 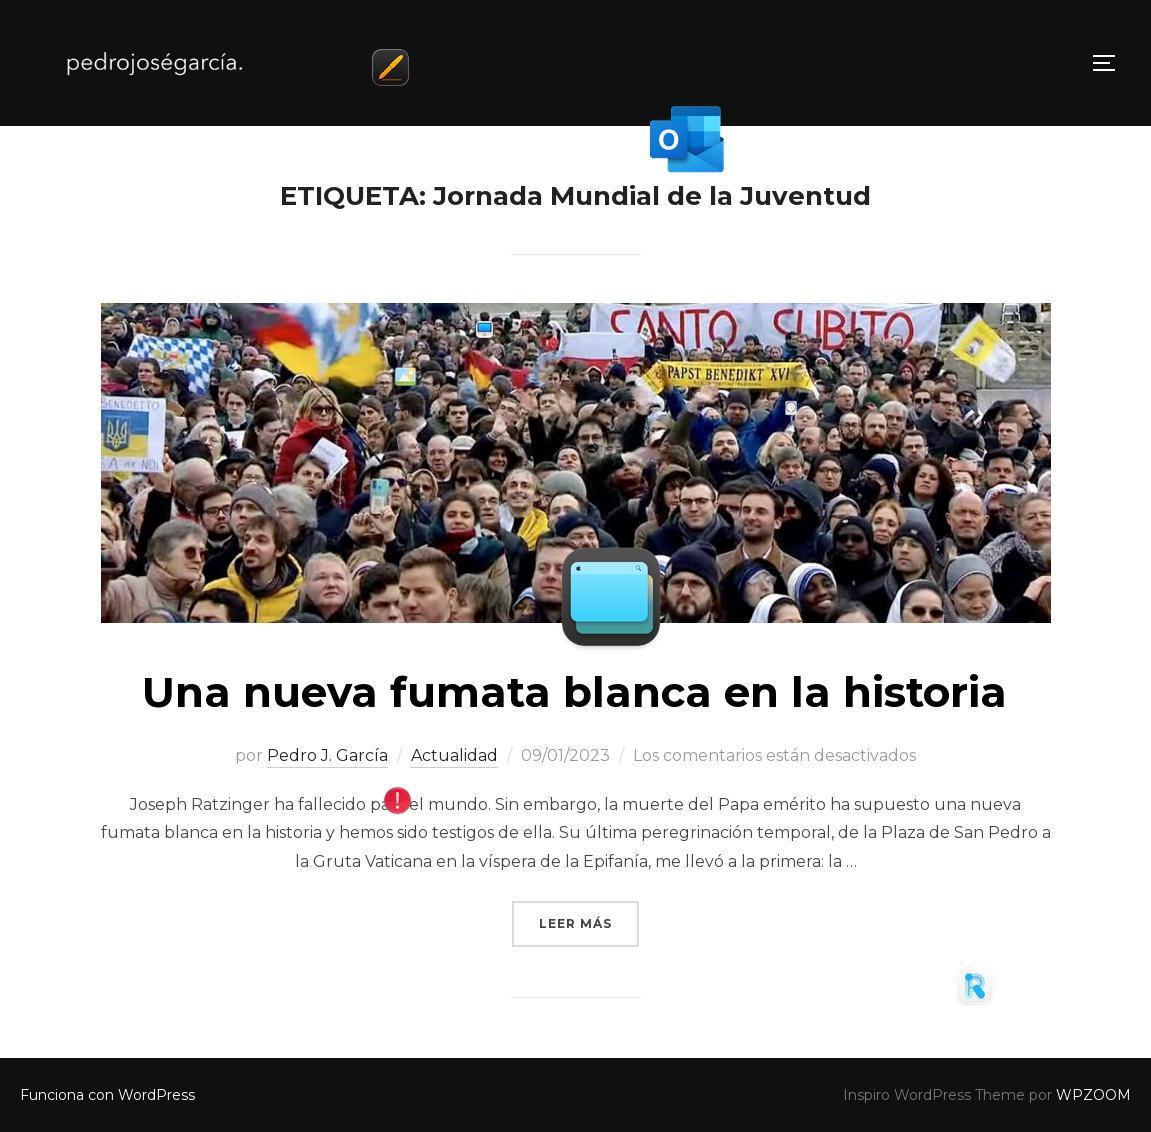 What do you see at coordinates (611, 597) in the screenshot?
I see `open window management settings` at bounding box center [611, 597].